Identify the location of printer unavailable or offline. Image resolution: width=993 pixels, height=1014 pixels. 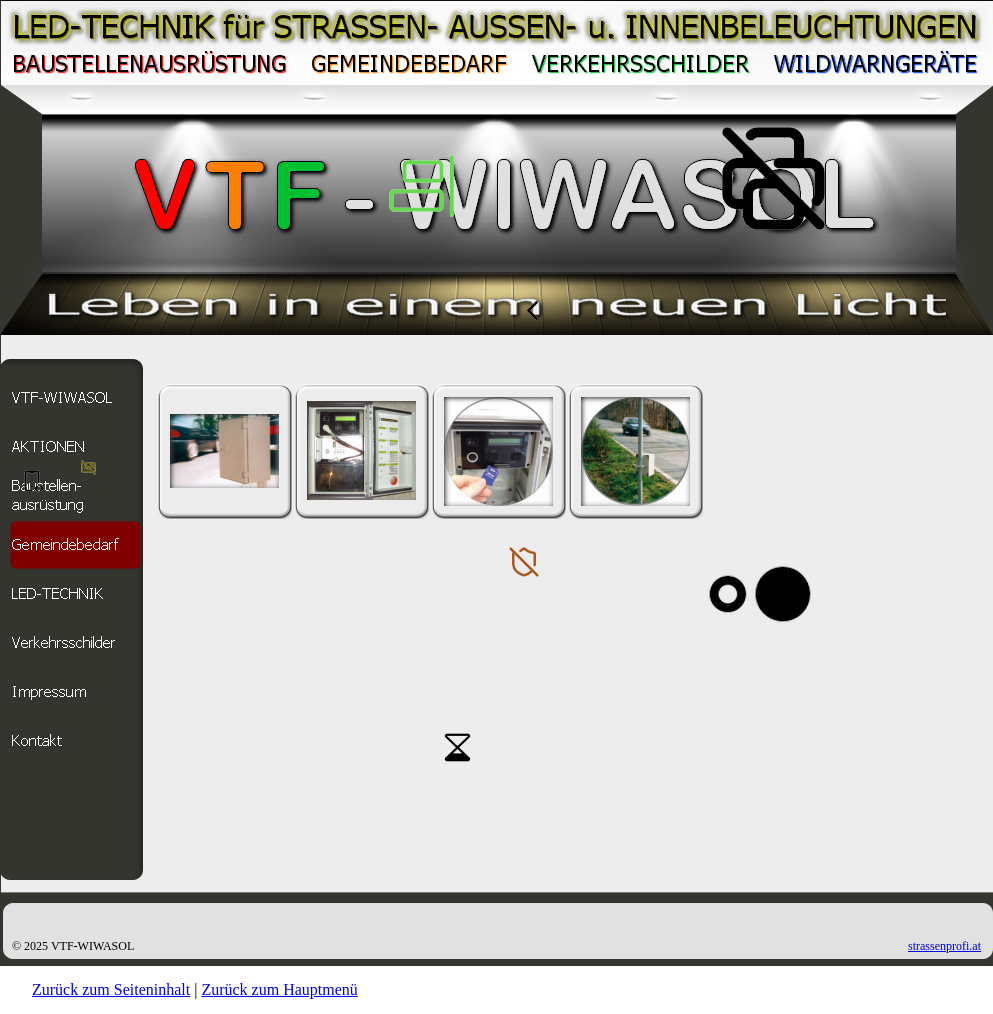
(773, 178).